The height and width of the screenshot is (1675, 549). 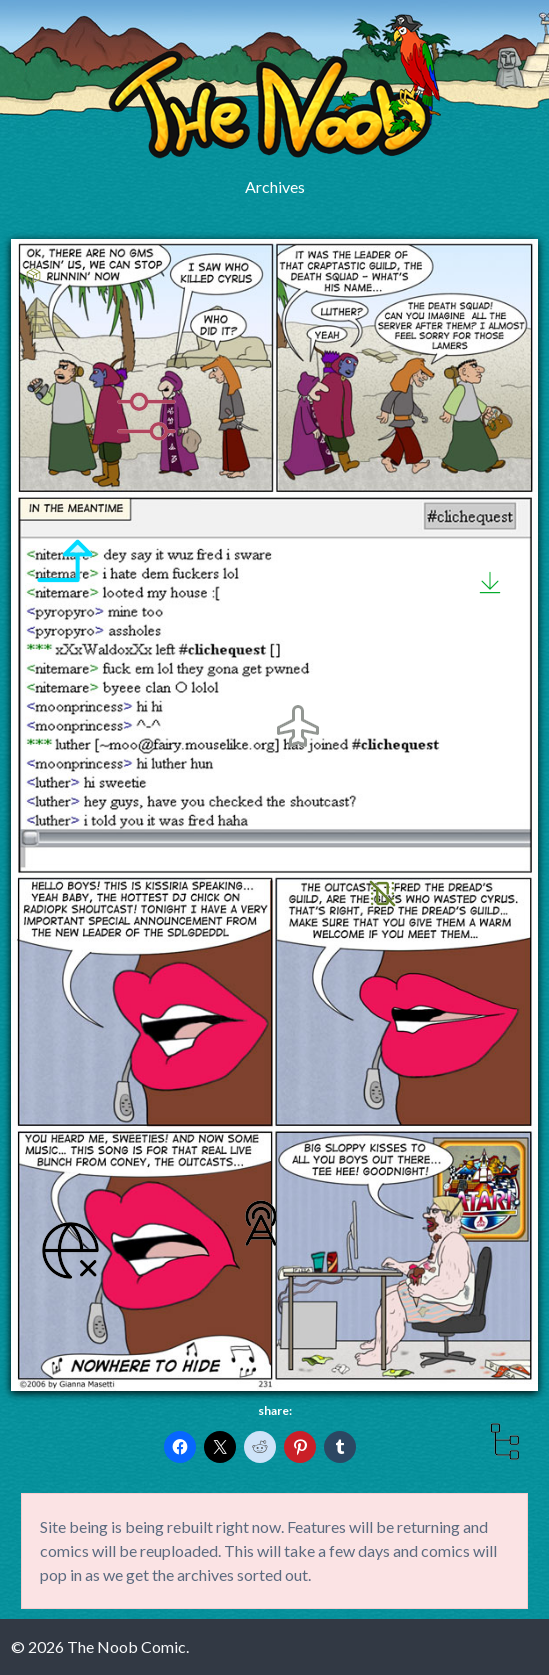 What do you see at coordinates (298, 726) in the screenshot?
I see `enable airplane mode` at bounding box center [298, 726].